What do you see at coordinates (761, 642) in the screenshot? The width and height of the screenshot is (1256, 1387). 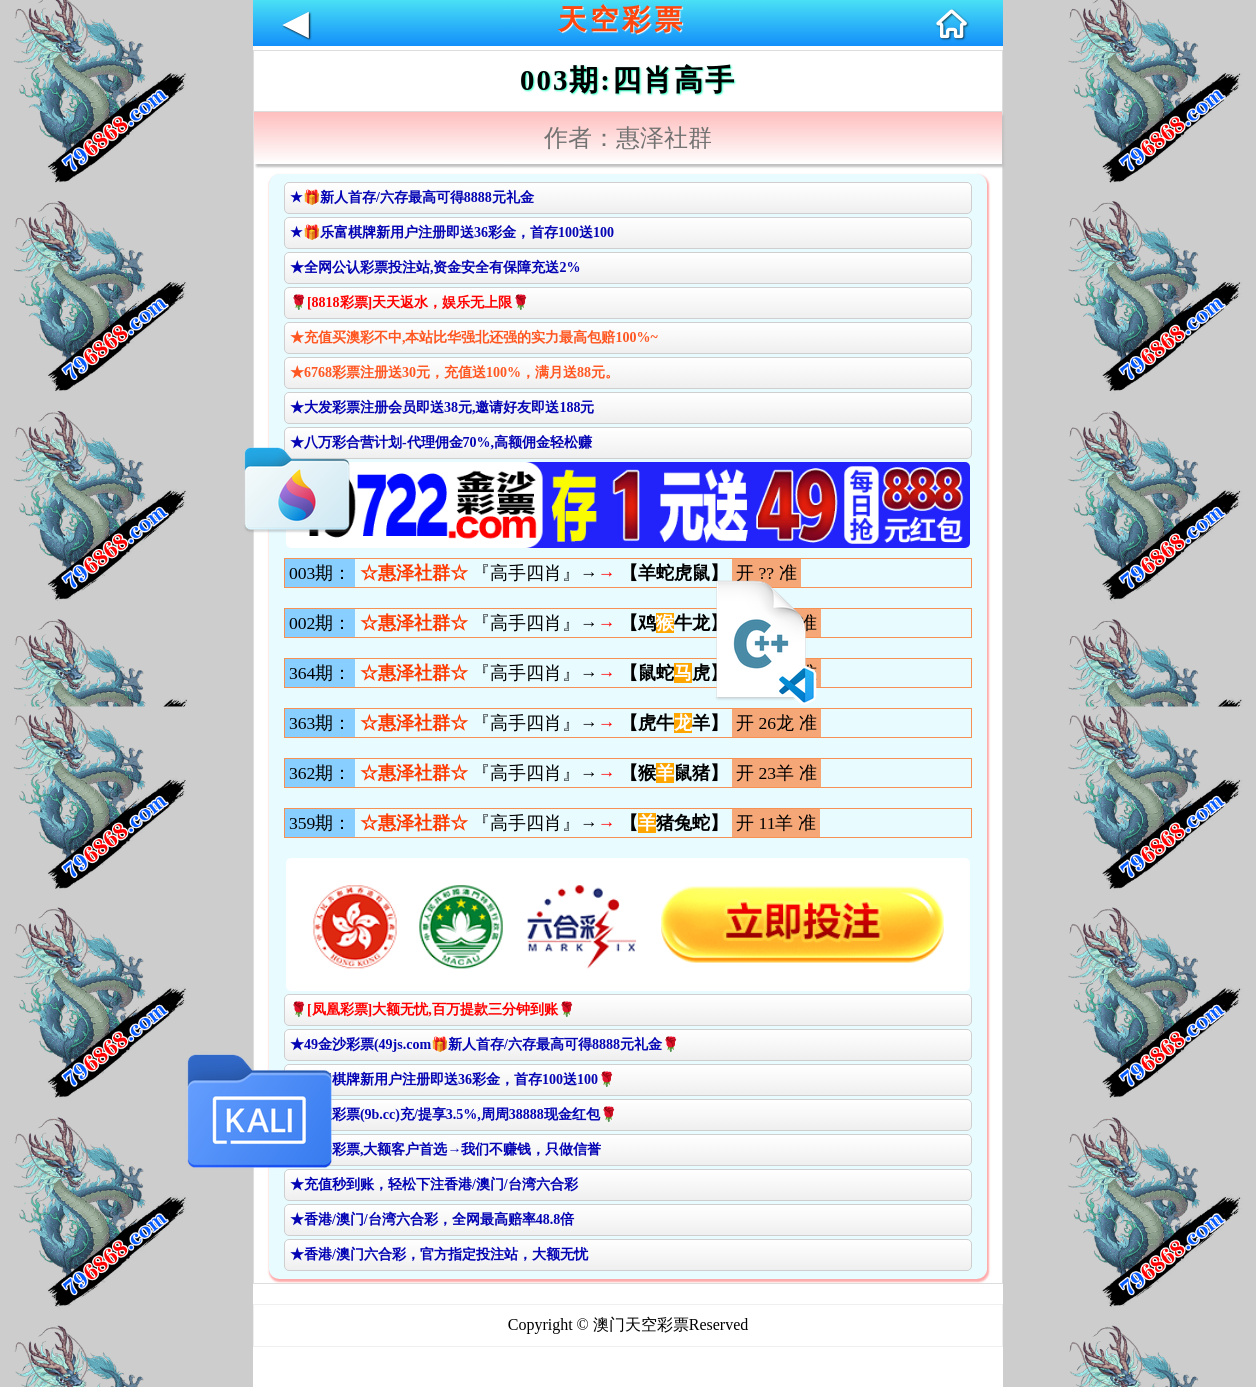 I see `open a C++ source file in Visual Studio Code` at bounding box center [761, 642].